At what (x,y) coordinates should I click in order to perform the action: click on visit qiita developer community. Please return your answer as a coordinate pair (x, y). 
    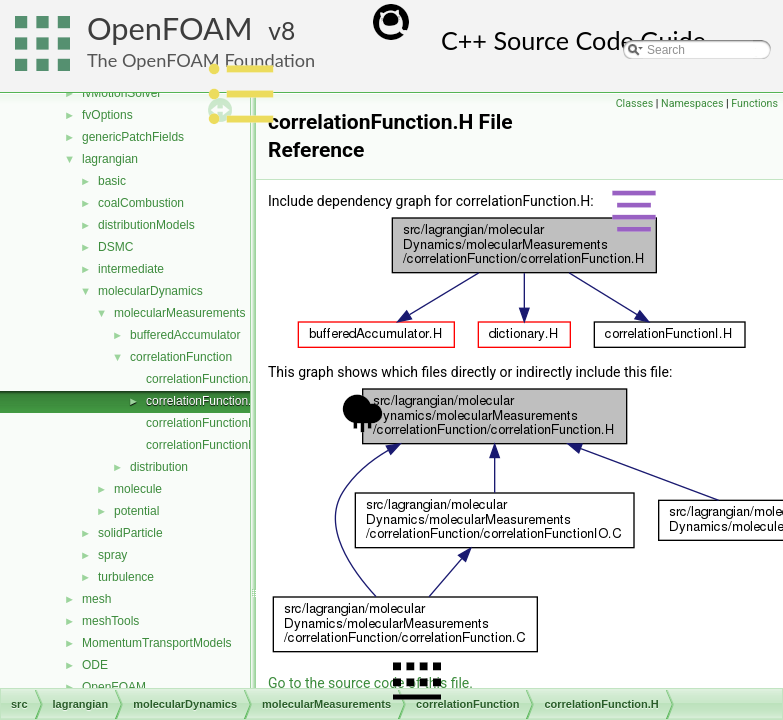
    Looking at the image, I should click on (391, 22).